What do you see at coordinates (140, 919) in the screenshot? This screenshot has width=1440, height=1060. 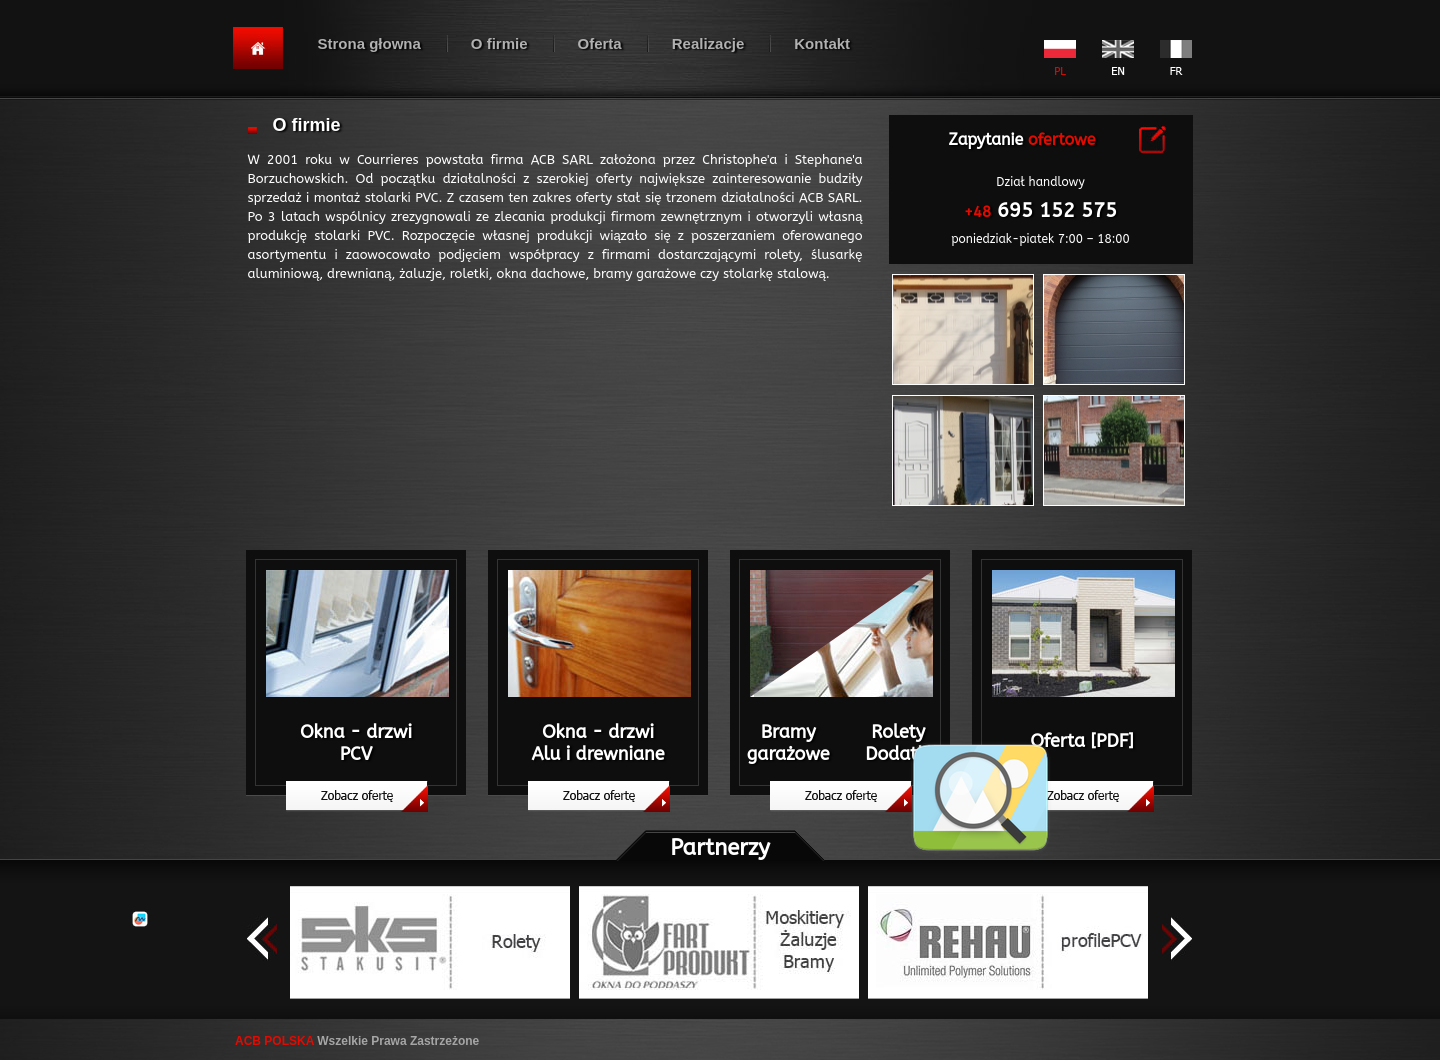 I see `open Apple Freeform app` at bounding box center [140, 919].